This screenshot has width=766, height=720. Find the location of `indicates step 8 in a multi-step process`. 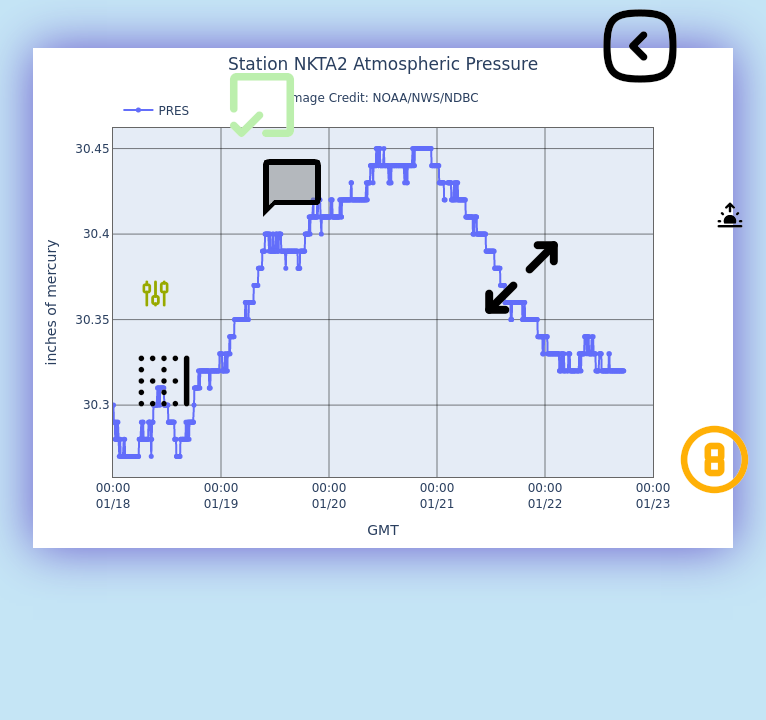

indicates step 8 in a multi-step process is located at coordinates (714, 459).